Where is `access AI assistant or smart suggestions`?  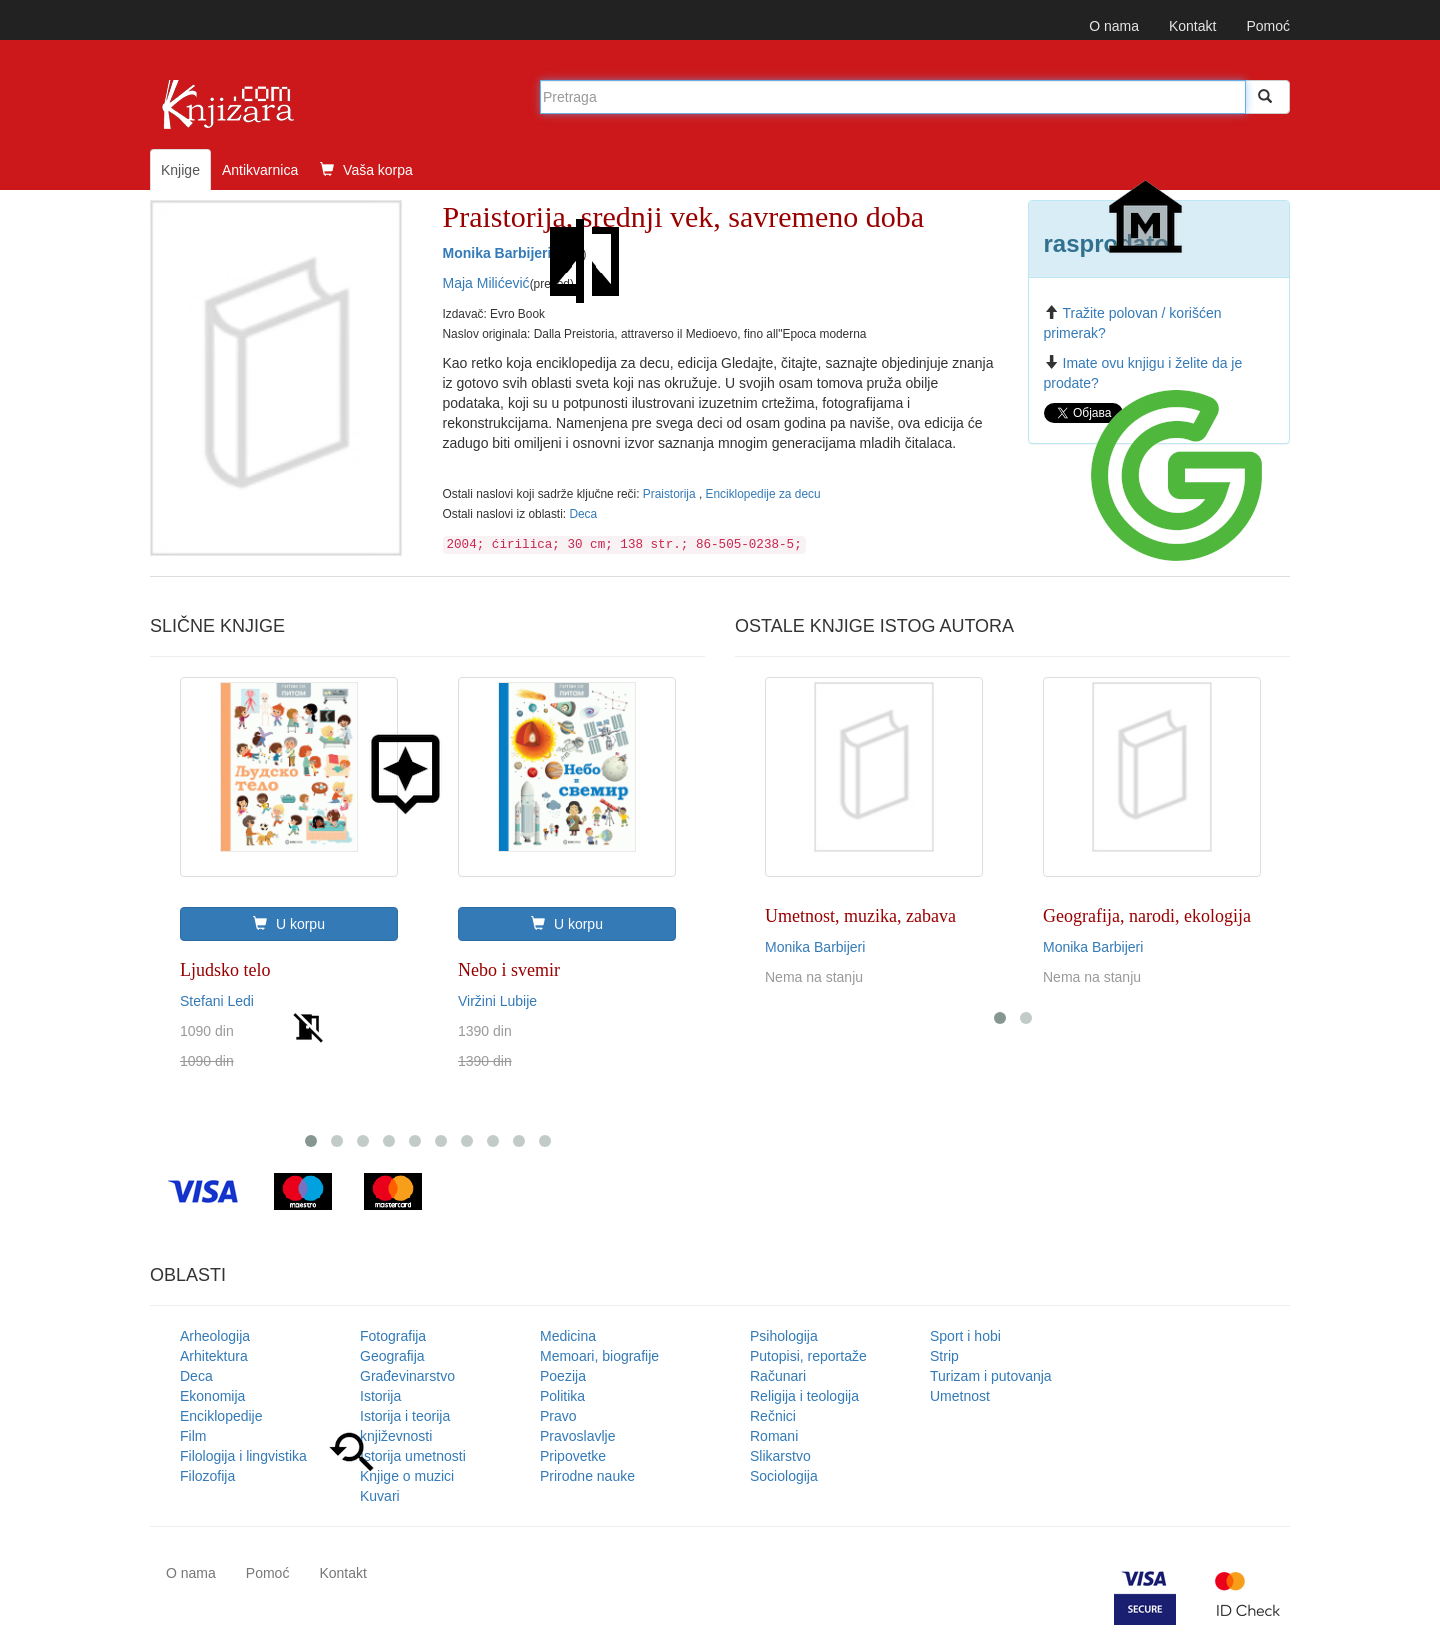
access AI assistant or smart suggestions is located at coordinates (405, 772).